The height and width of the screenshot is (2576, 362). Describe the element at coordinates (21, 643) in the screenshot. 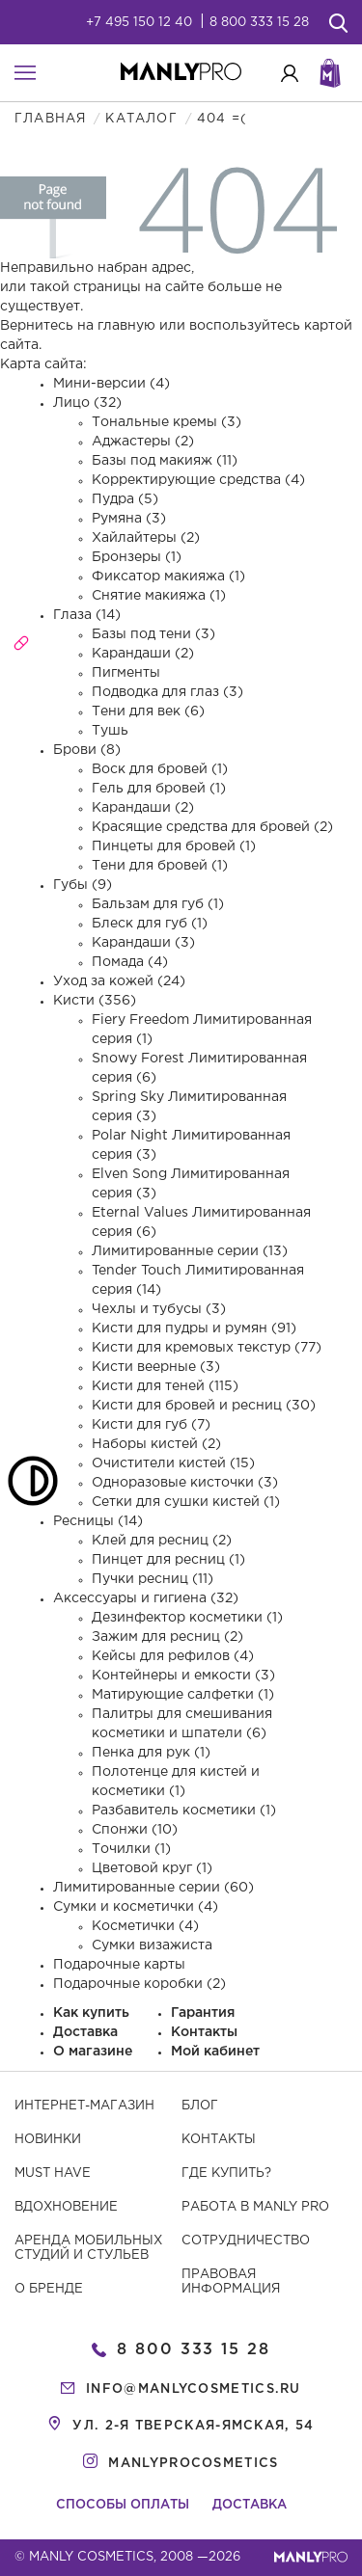

I see `access medication reminders or prescriptions` at that location.